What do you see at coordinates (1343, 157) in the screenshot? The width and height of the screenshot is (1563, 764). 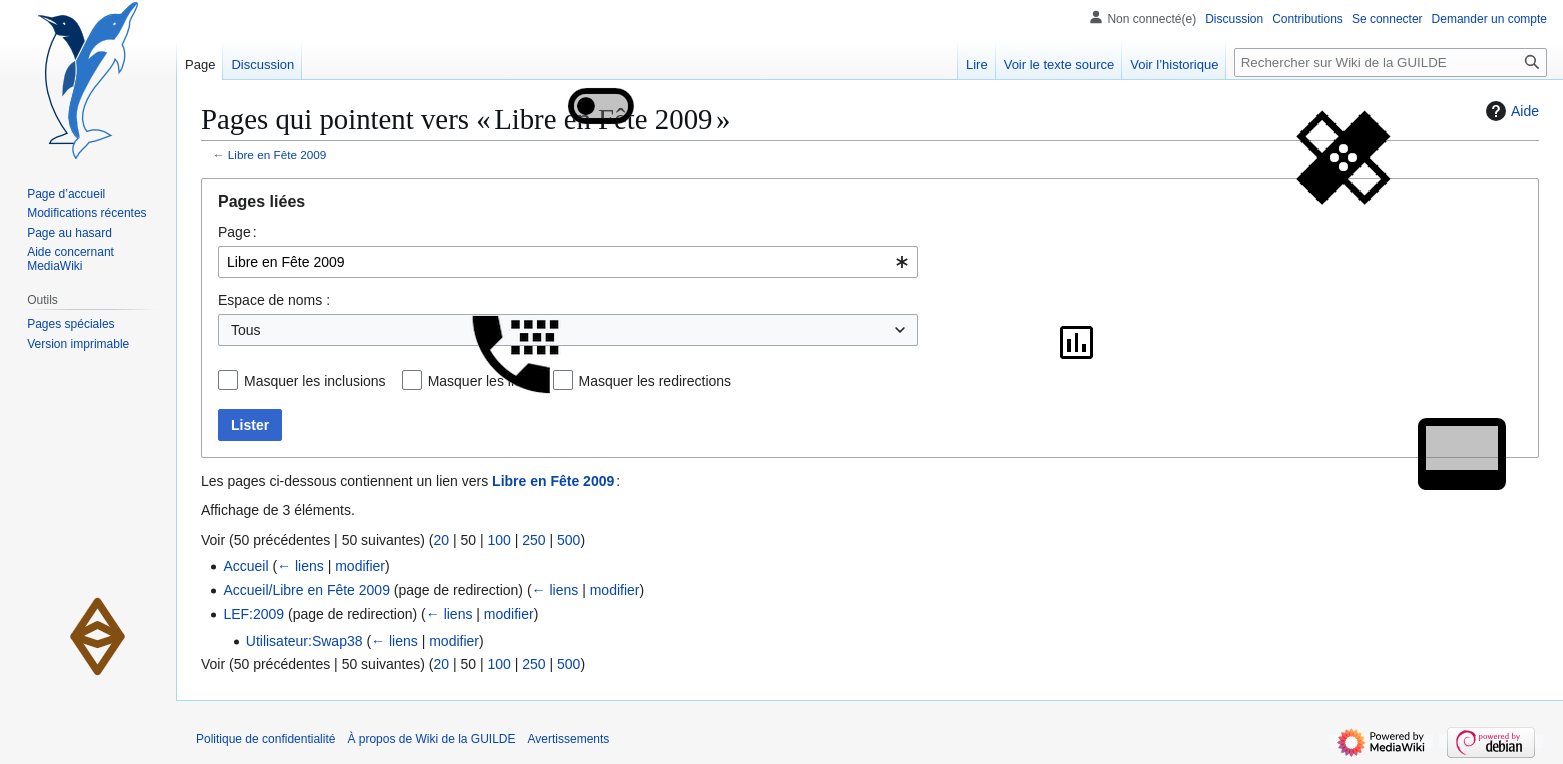 I see `apply healing or repair tool` at bounding box center [1343, 157].